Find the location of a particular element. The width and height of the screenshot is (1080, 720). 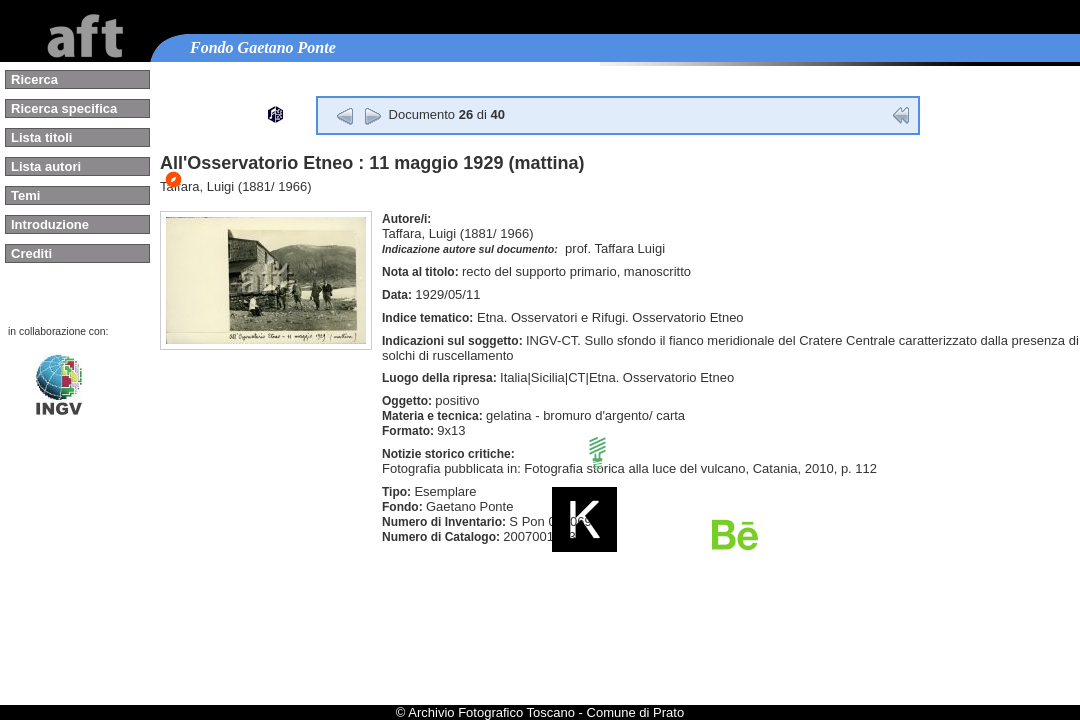

Keras deep learning framework logo is located at coordinates (584, 519).